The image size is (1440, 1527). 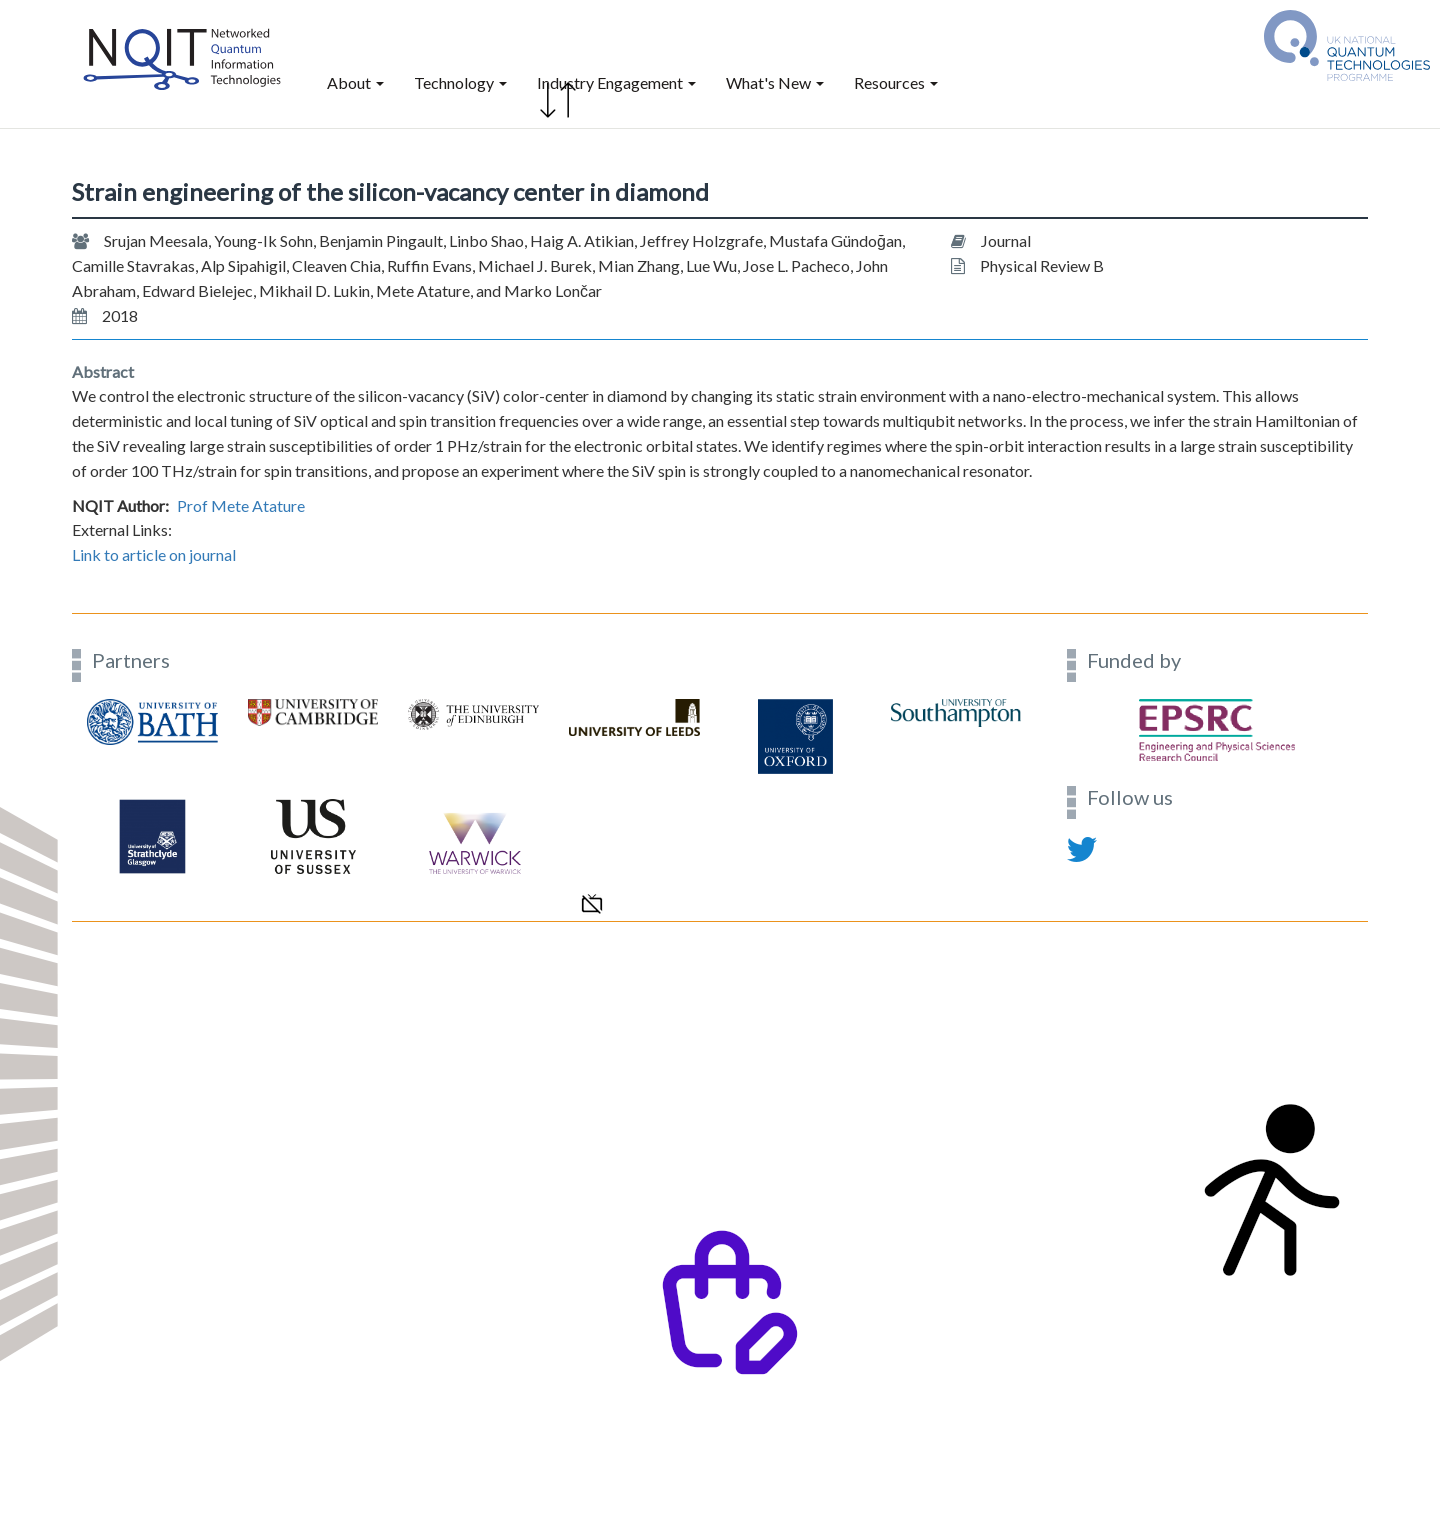 What do you see at coordinates (1272, 1190) in the screenshot?
I see `switch to walking directions` at bounding box center [1272, 1190].